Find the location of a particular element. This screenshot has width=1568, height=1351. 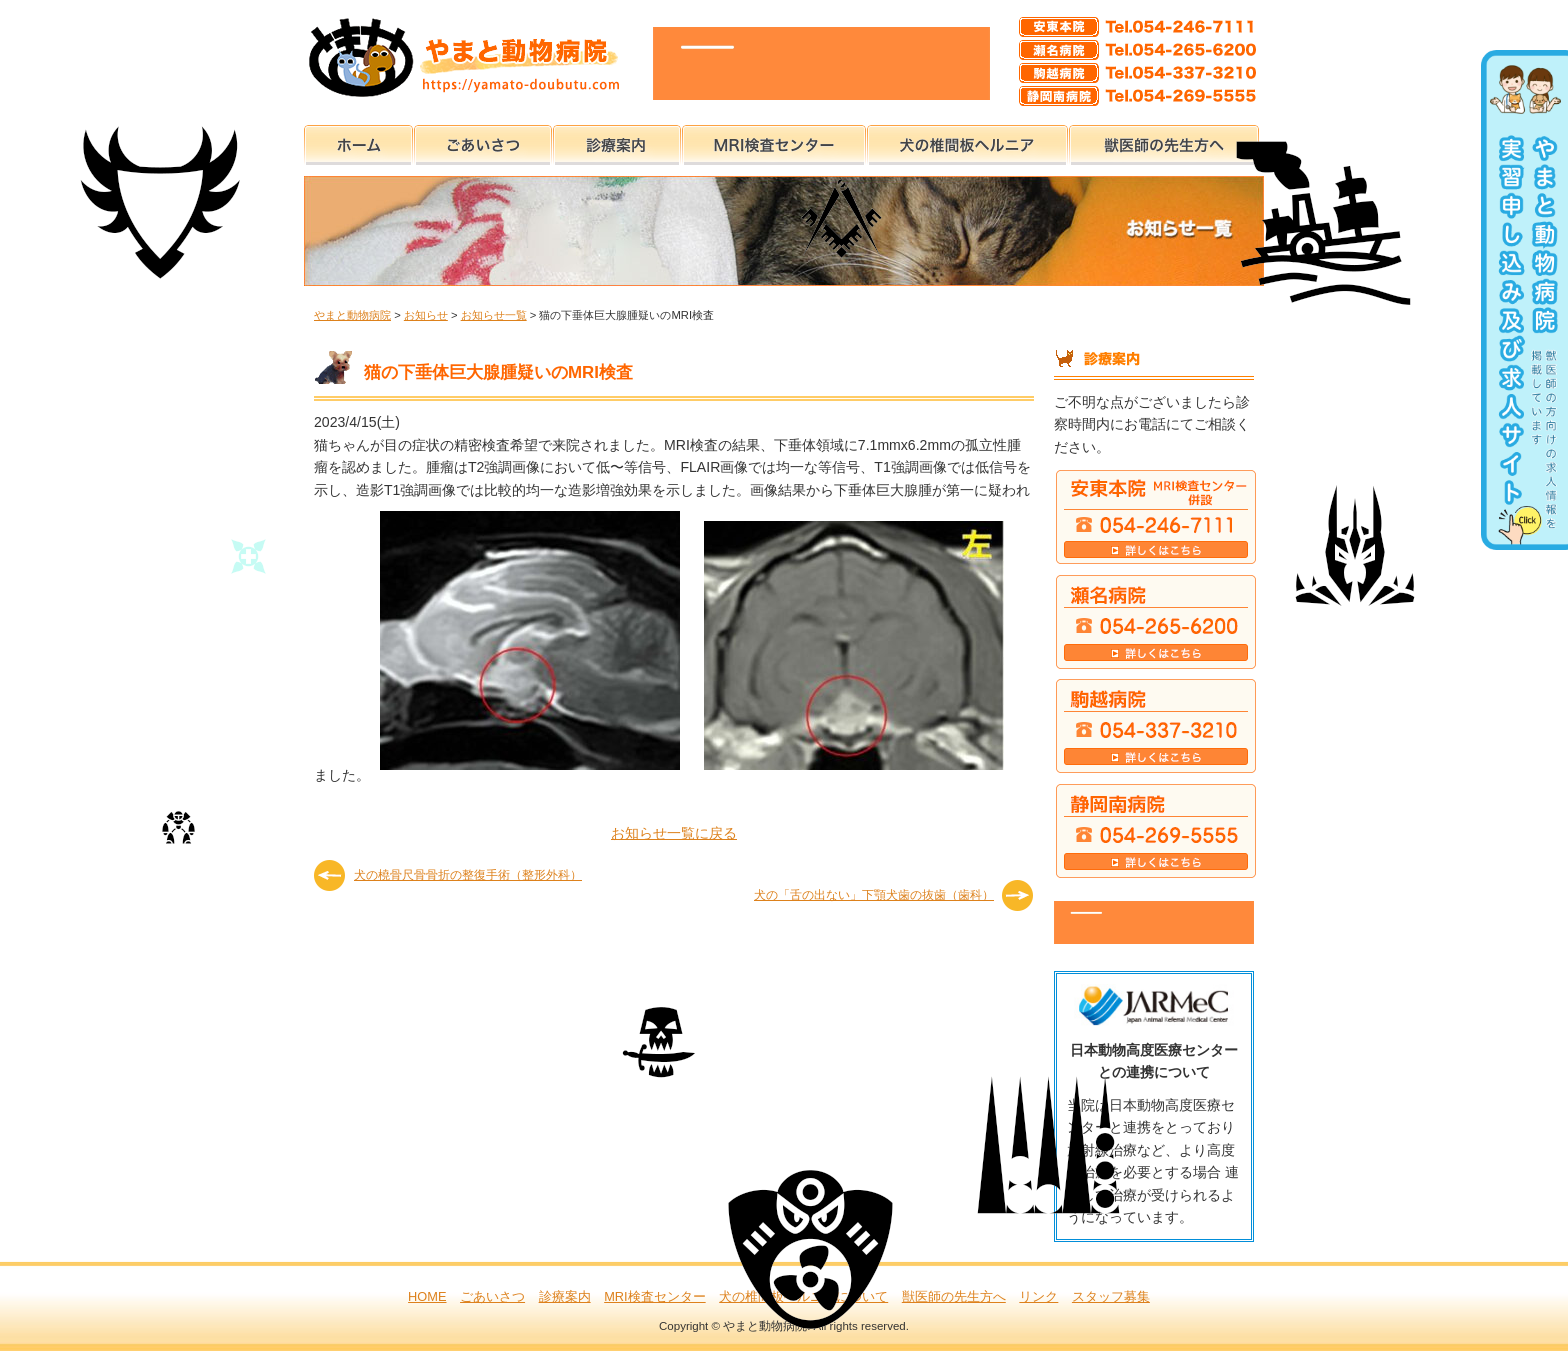

select the air man character is located at coordinates (810, 1249).